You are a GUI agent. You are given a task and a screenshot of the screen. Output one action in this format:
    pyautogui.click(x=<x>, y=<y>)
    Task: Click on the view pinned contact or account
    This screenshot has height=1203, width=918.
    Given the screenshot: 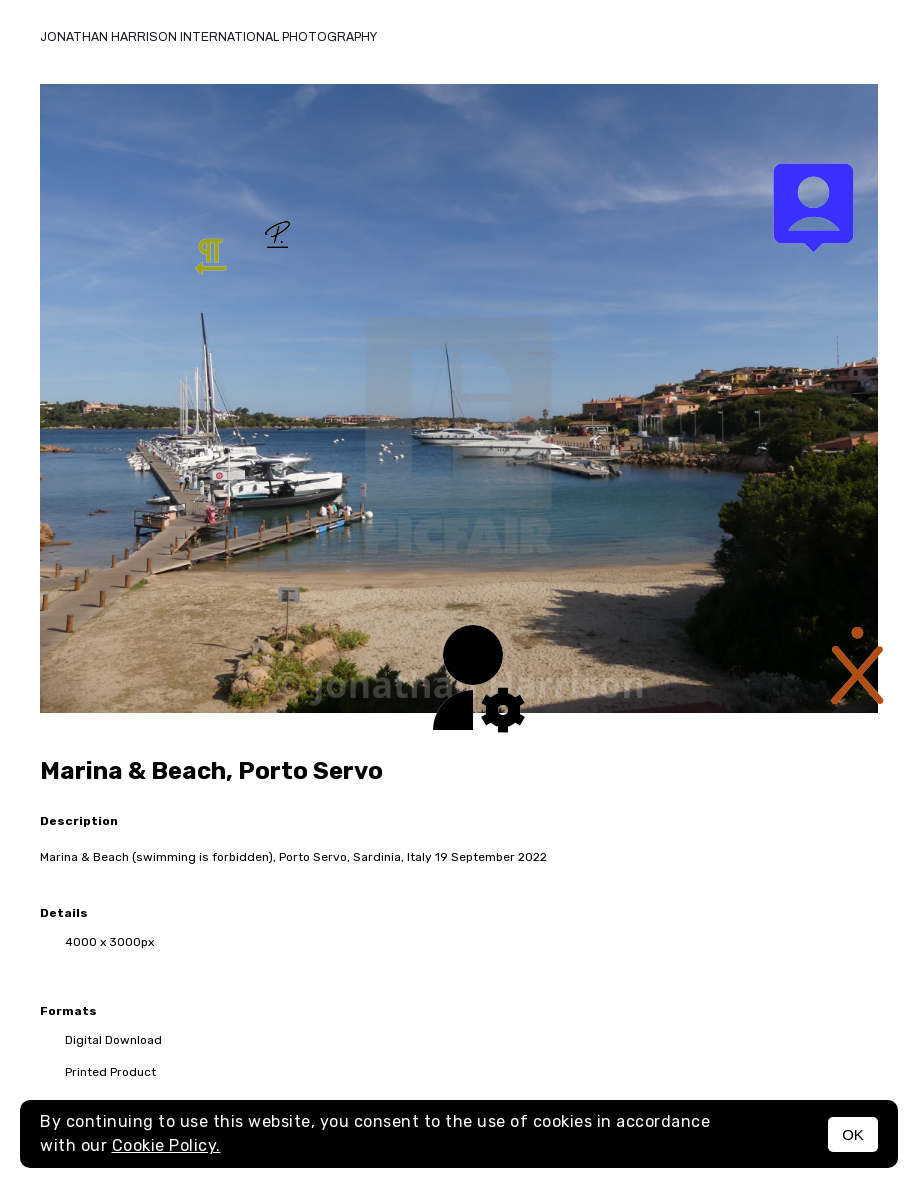 What is the action you would take?
    pyautogui.click(x=813, y=203)
    